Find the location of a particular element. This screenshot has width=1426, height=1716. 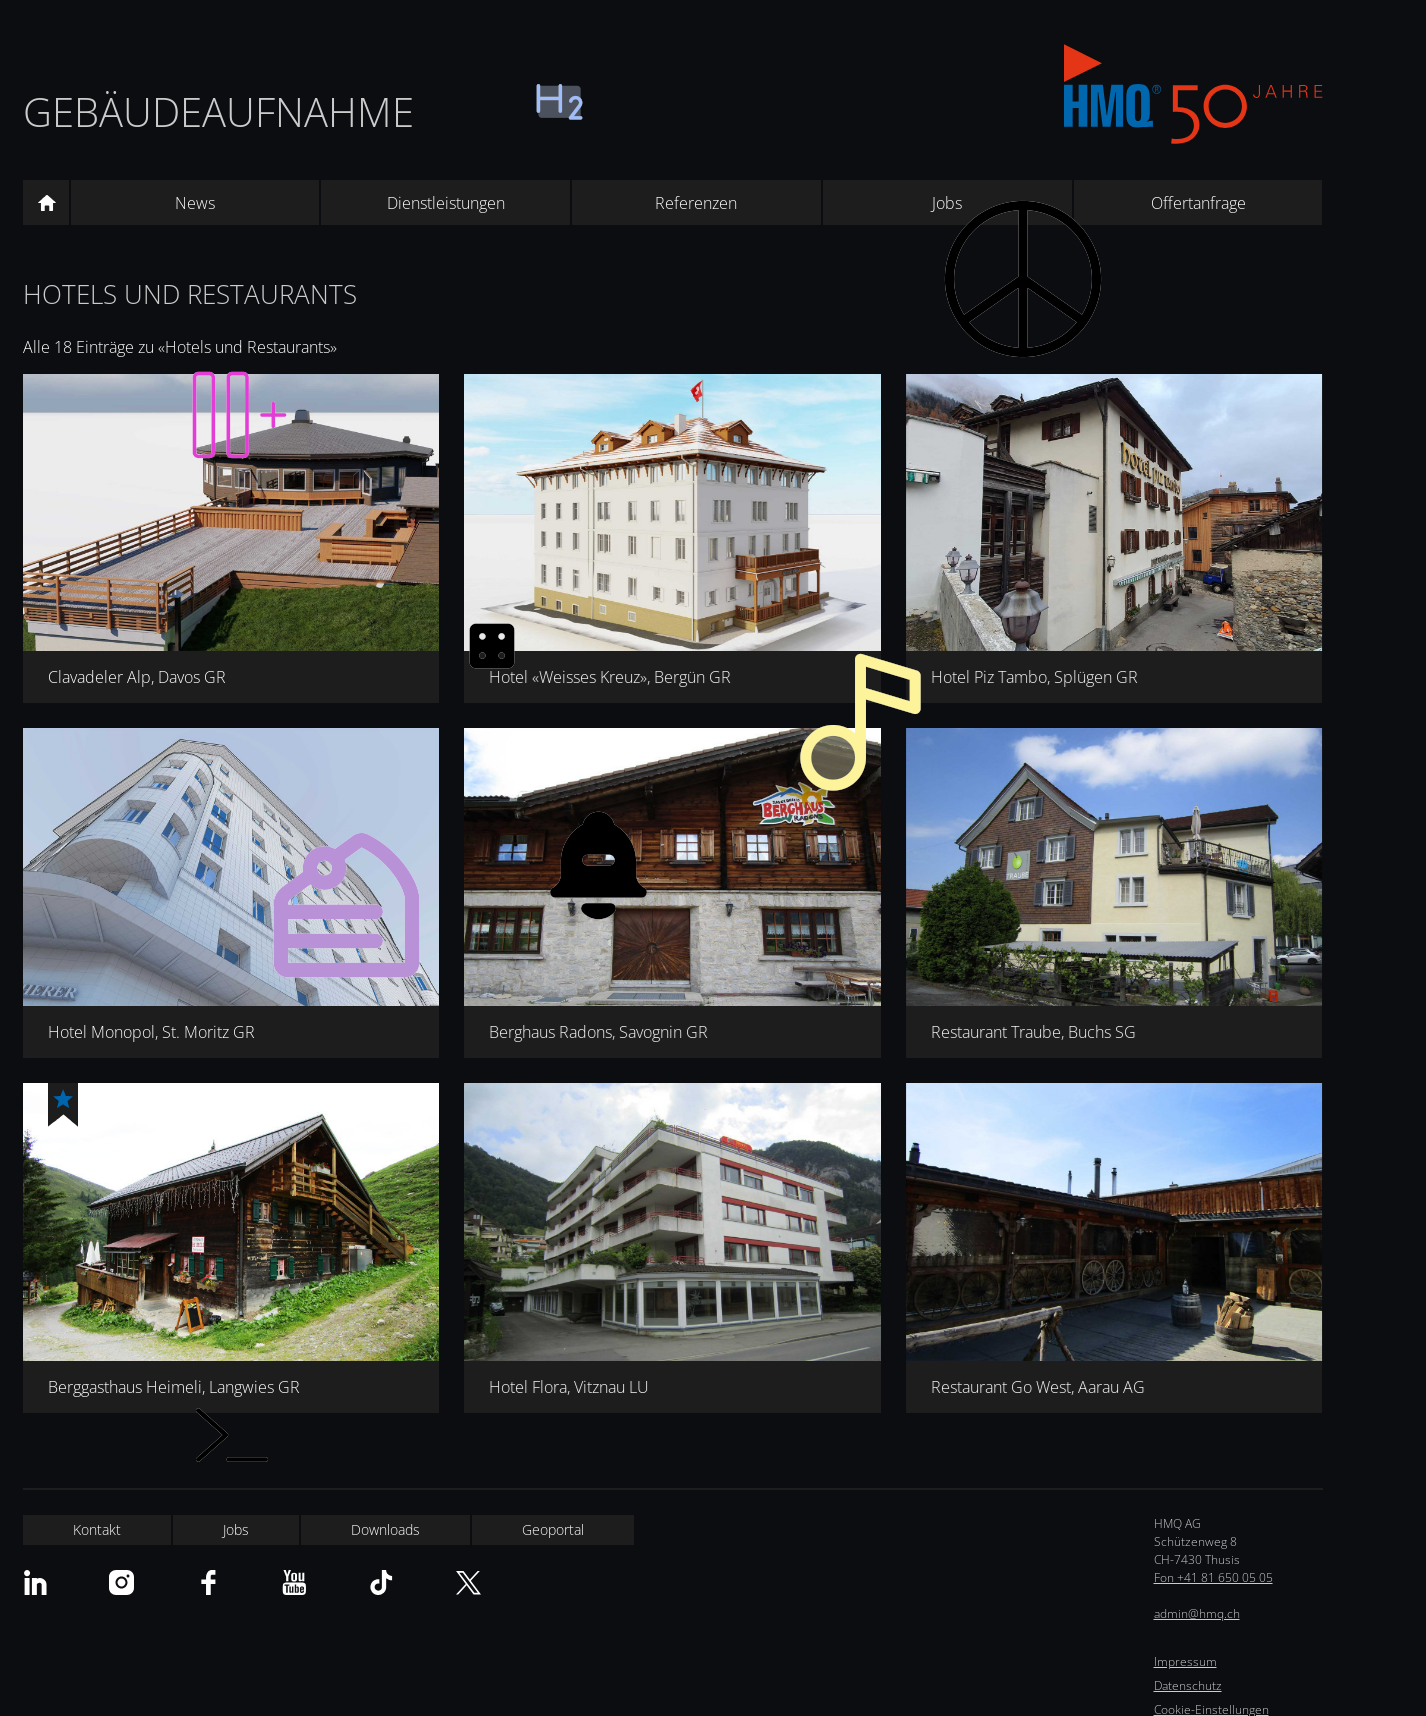

format text as heading level 2 is located at coordinates (557, 101).